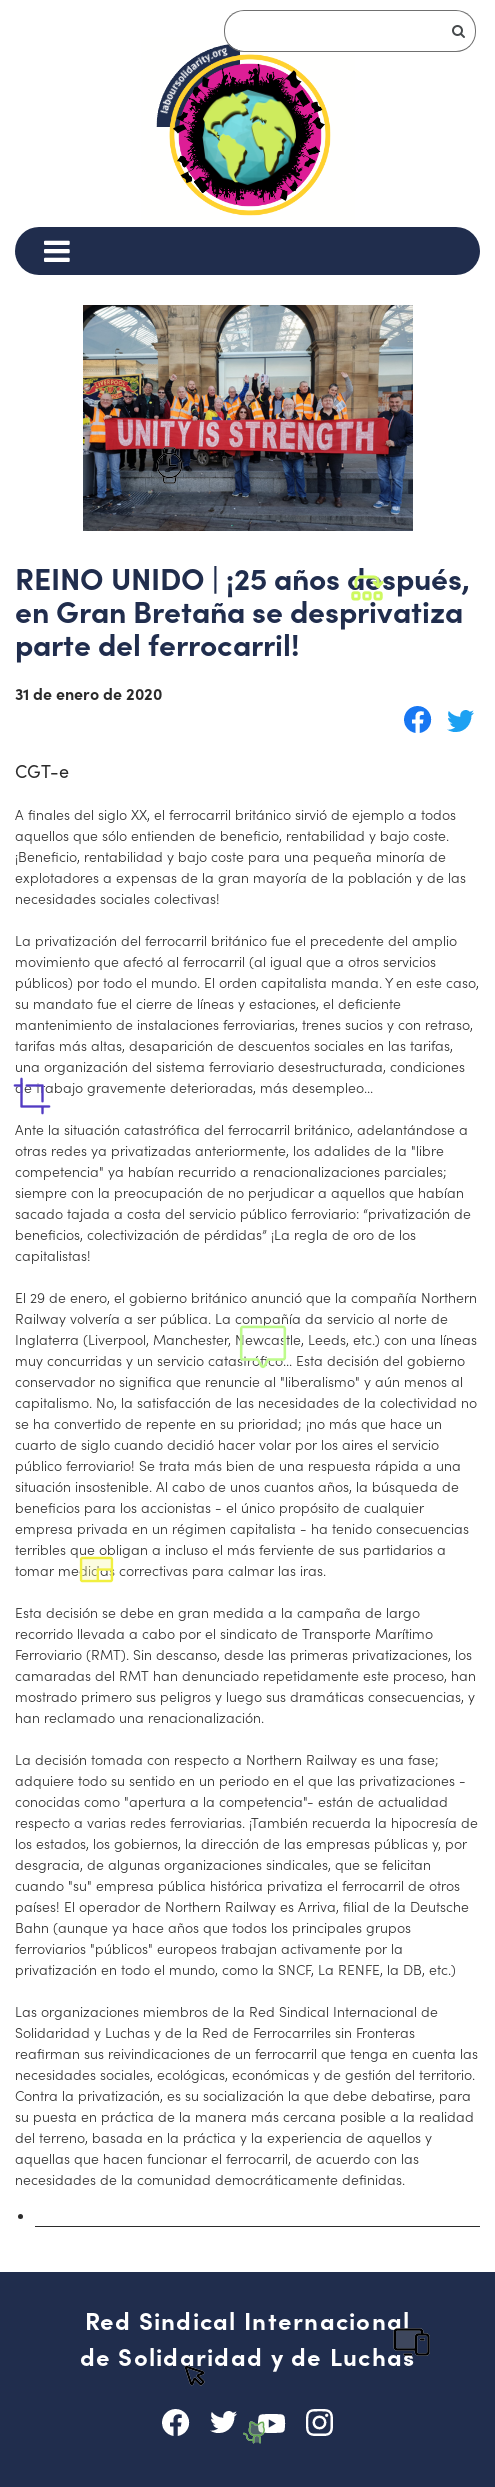 The height and width of the screenshot is (2487, 495). I want to click on open chat or messaging, so click(263, 1345).